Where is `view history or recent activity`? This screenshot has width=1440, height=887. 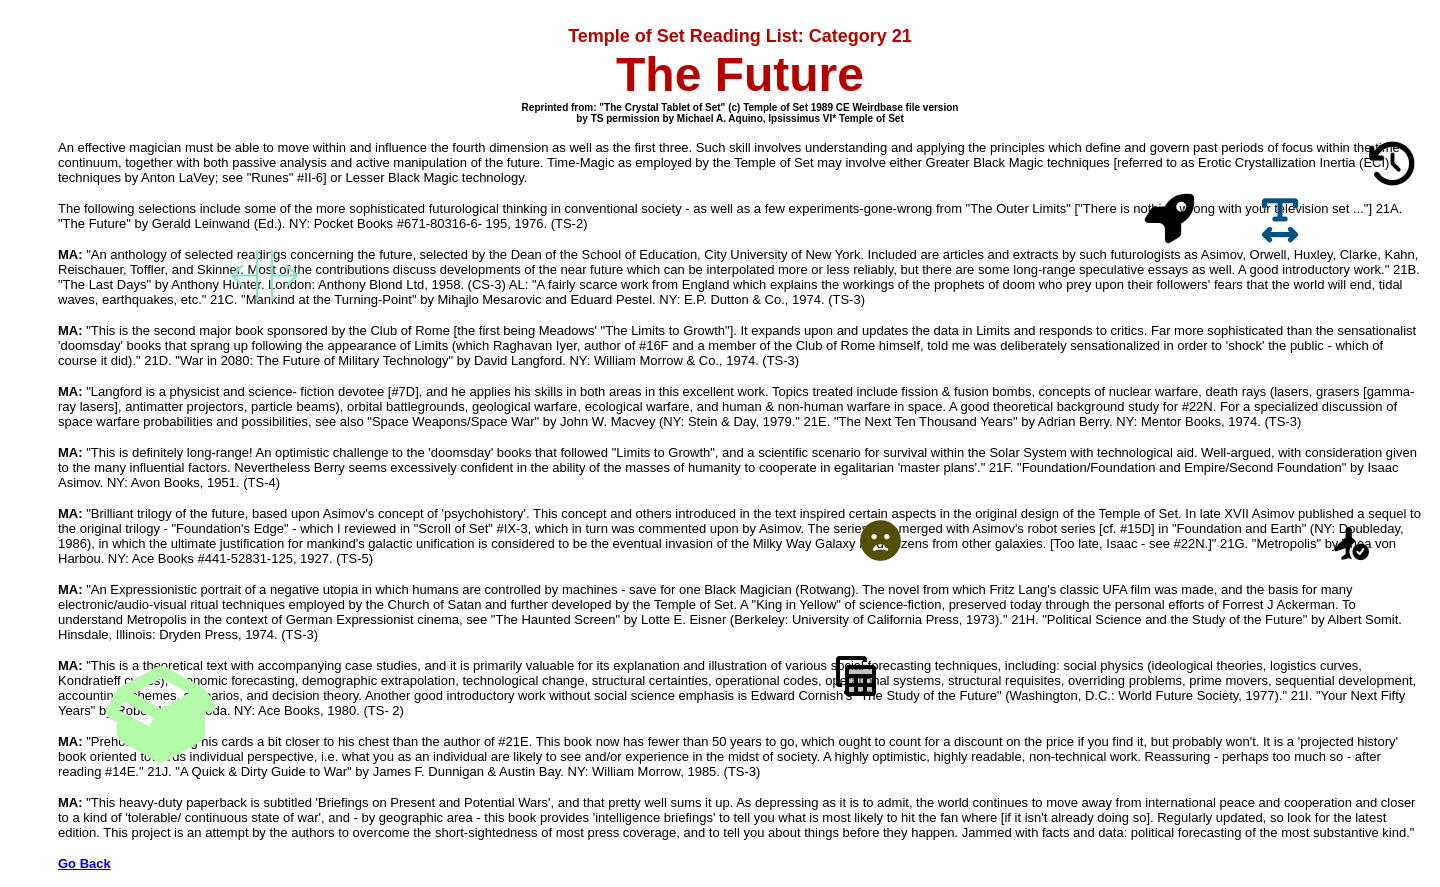
view history or recent activity is located at coordinates (1392, 163).